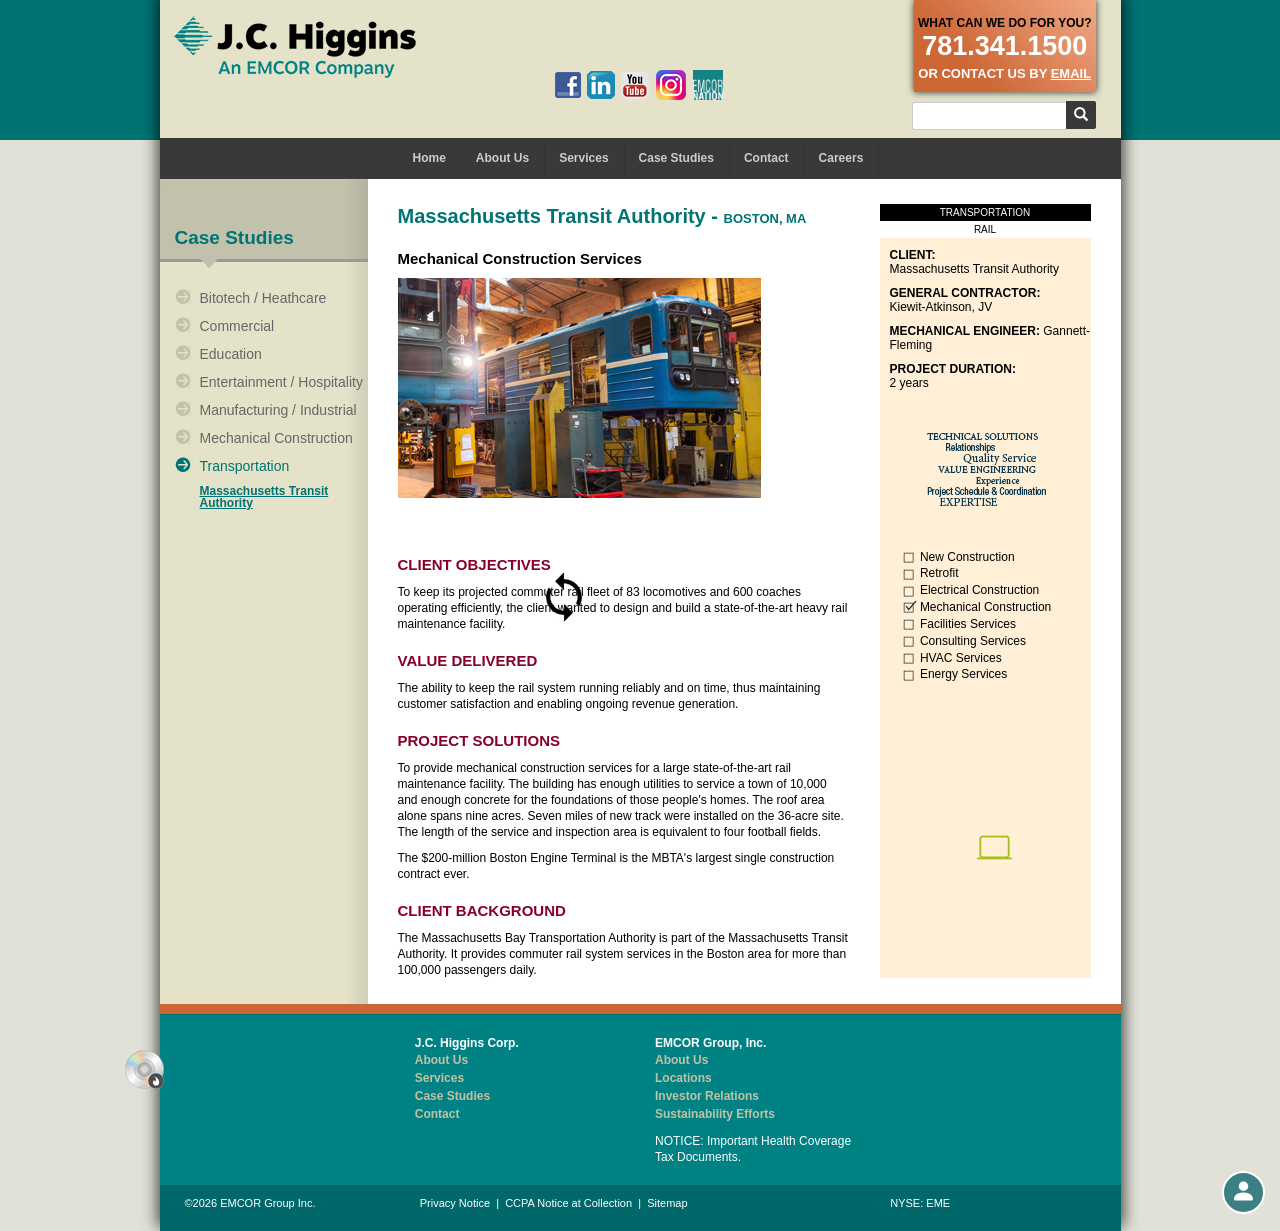 The height and width of the screenshot is (1231, 1280). I want to click on switch to desktop view, so click(994, 847).